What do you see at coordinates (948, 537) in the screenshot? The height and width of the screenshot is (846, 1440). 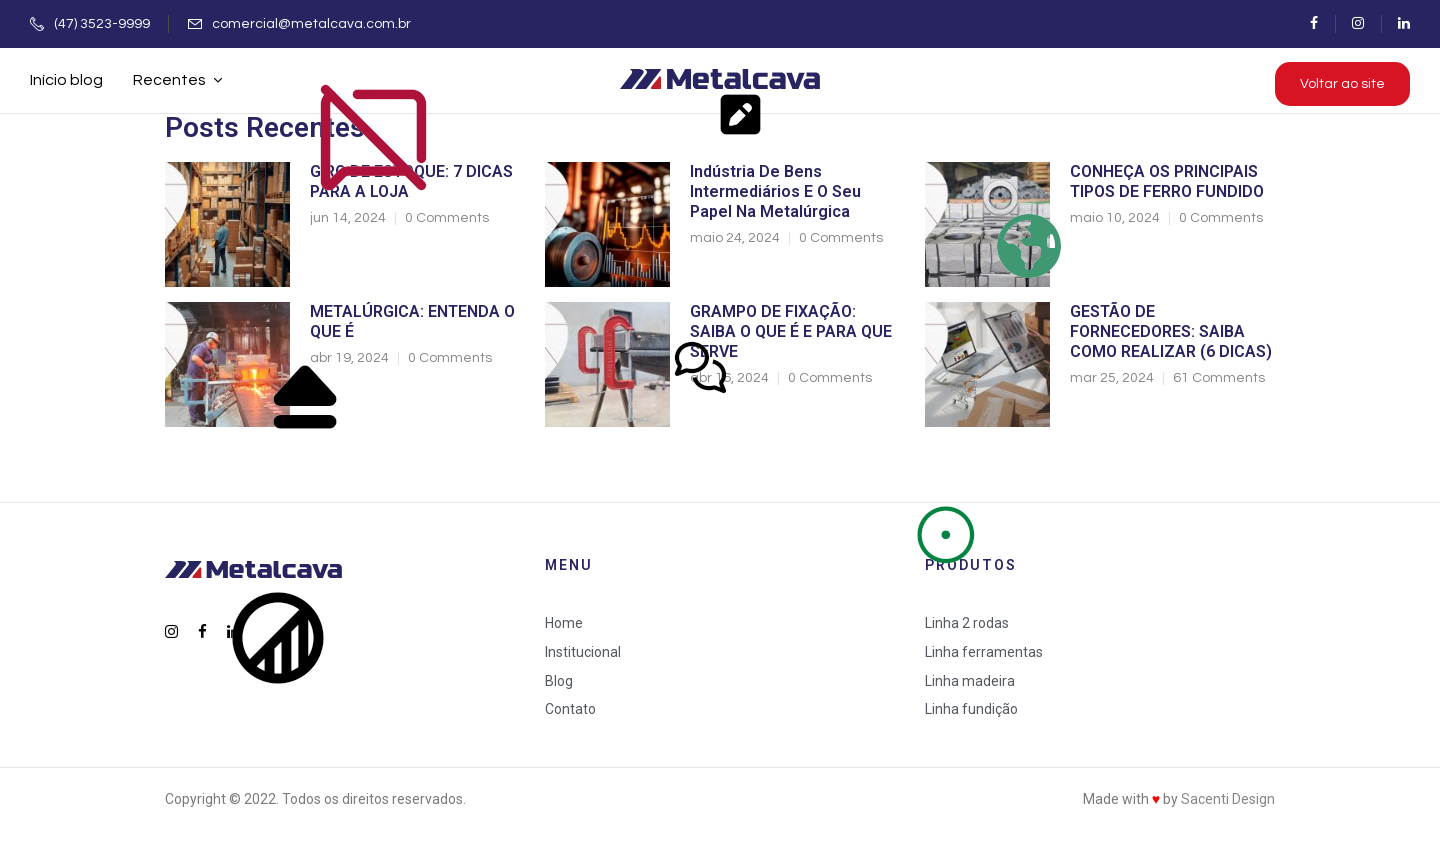 I see `view open issues or bugs` at bounding box center [948, 537].